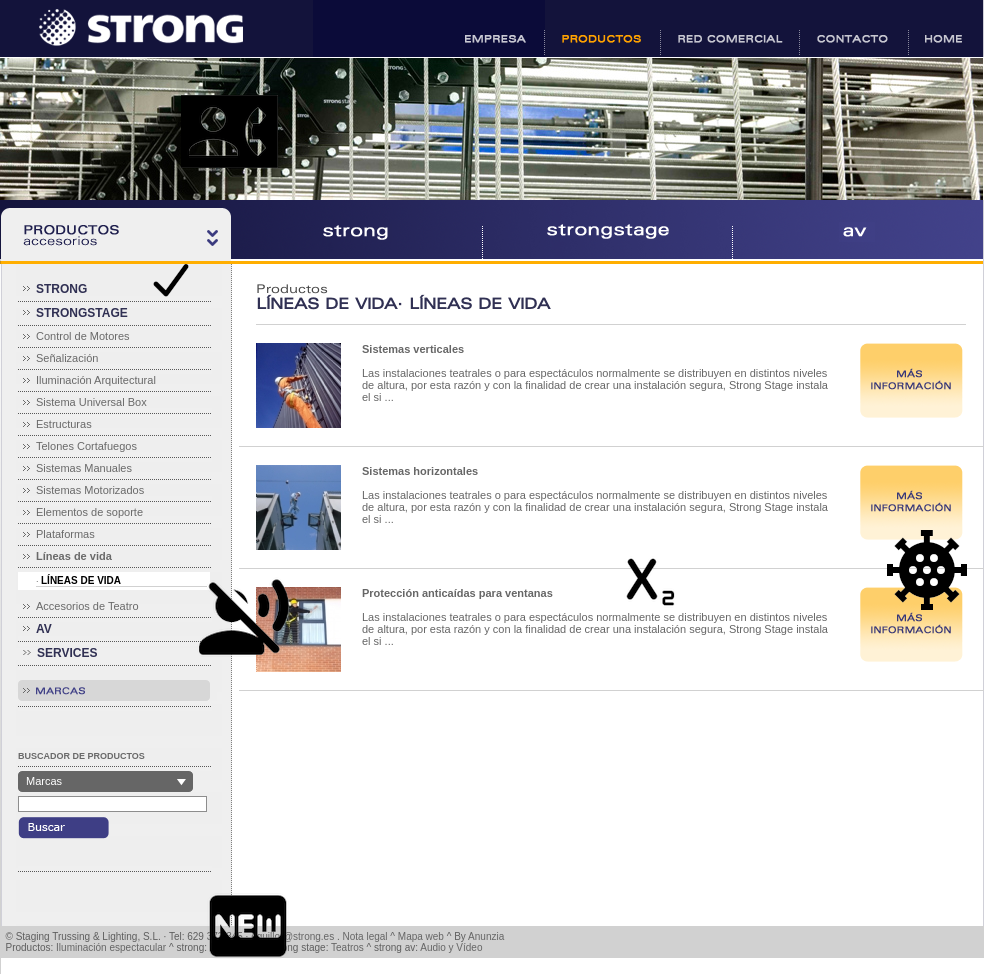 The width and height of the screenshot is (984, 974). I want to click on confirms a completed action or task, so click(171, 279).